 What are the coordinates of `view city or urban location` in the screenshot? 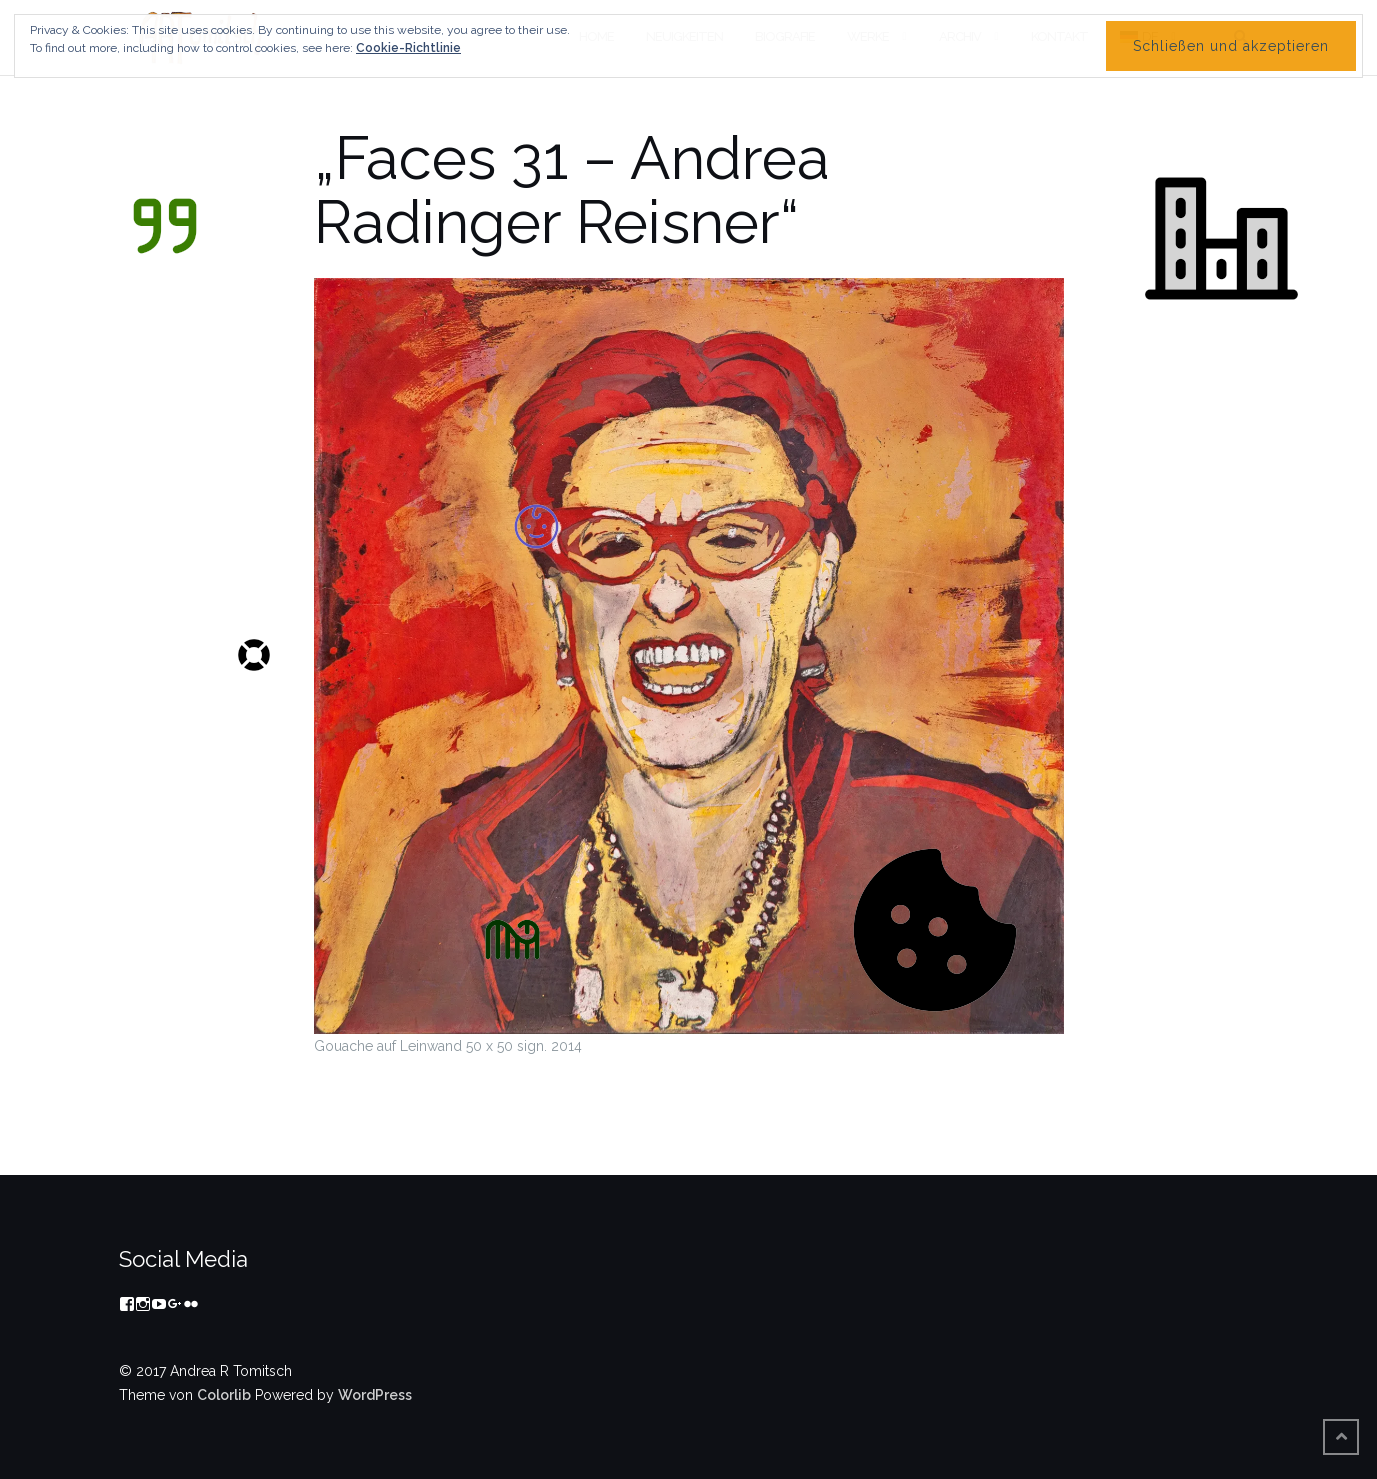 It's located at (1221, 238).